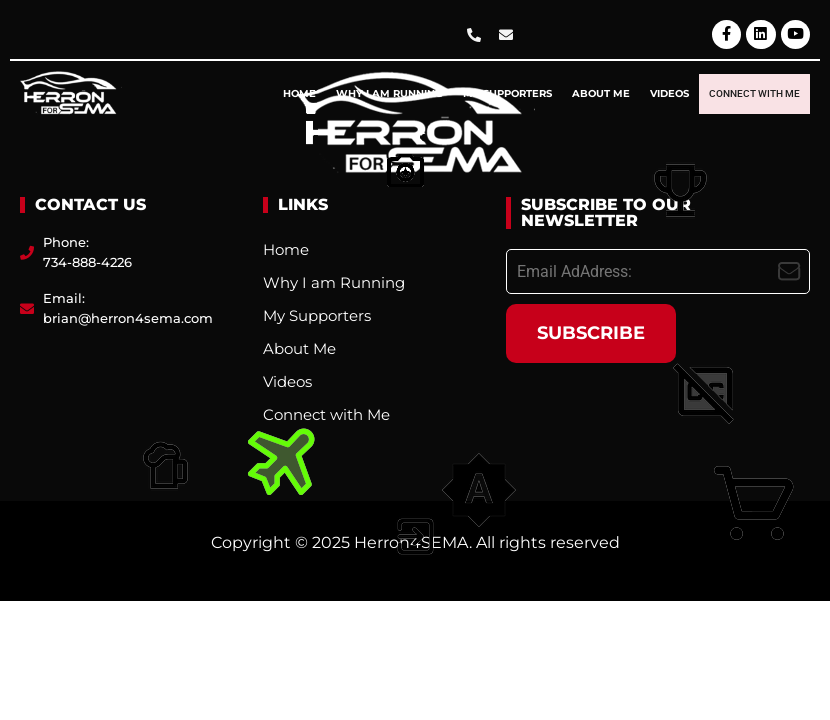  I want to click on enable airplane mode, so click(282, 460).